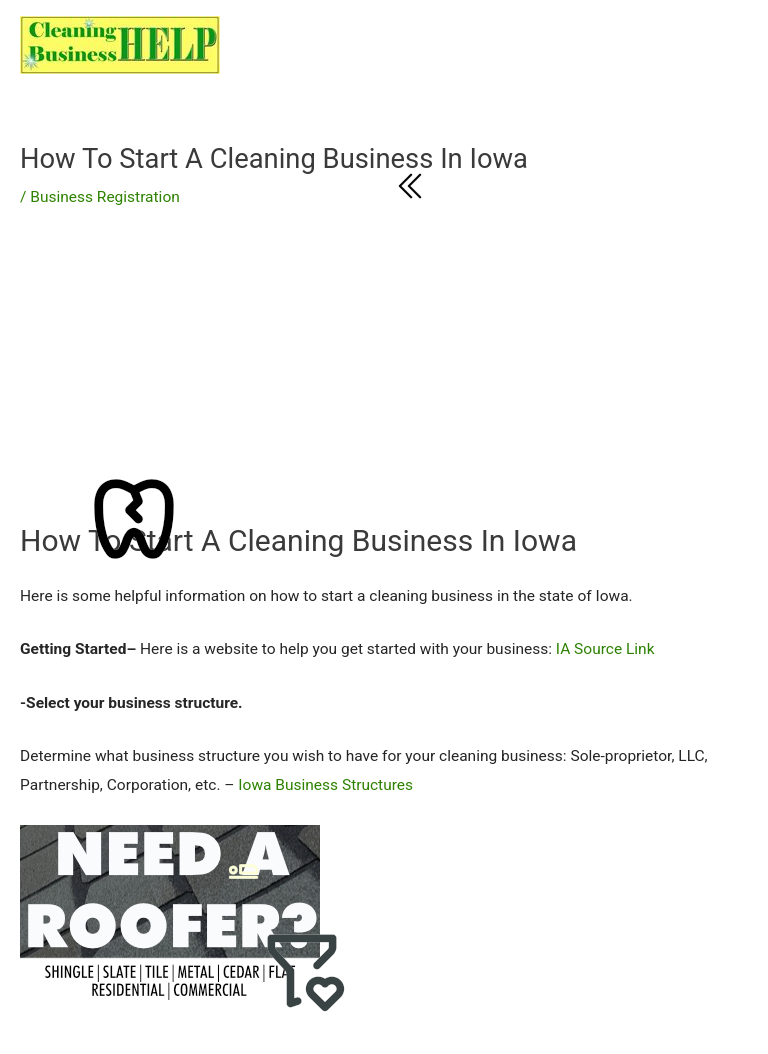 This screenshot has height=1054, width=768. I want to click on go back to the beginning, so click(410, 186).